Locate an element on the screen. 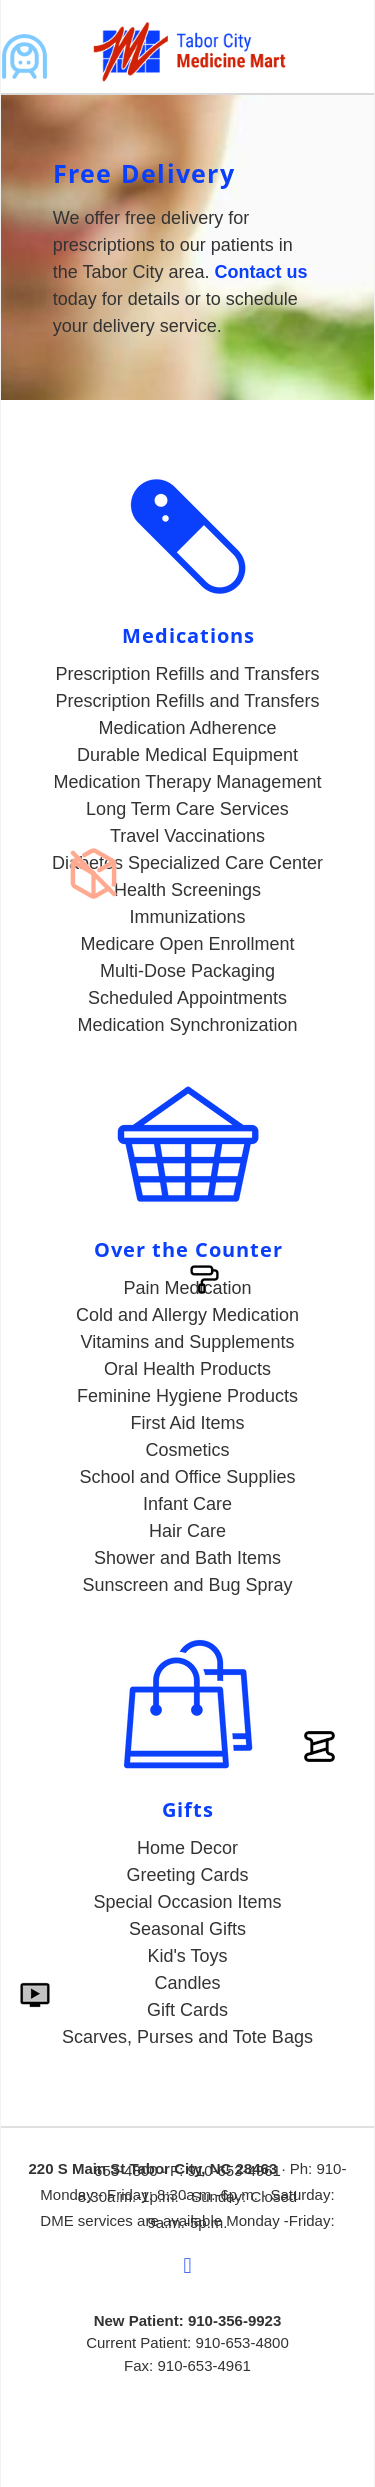  access on-demand video content is located at coordinates (35, 1995).